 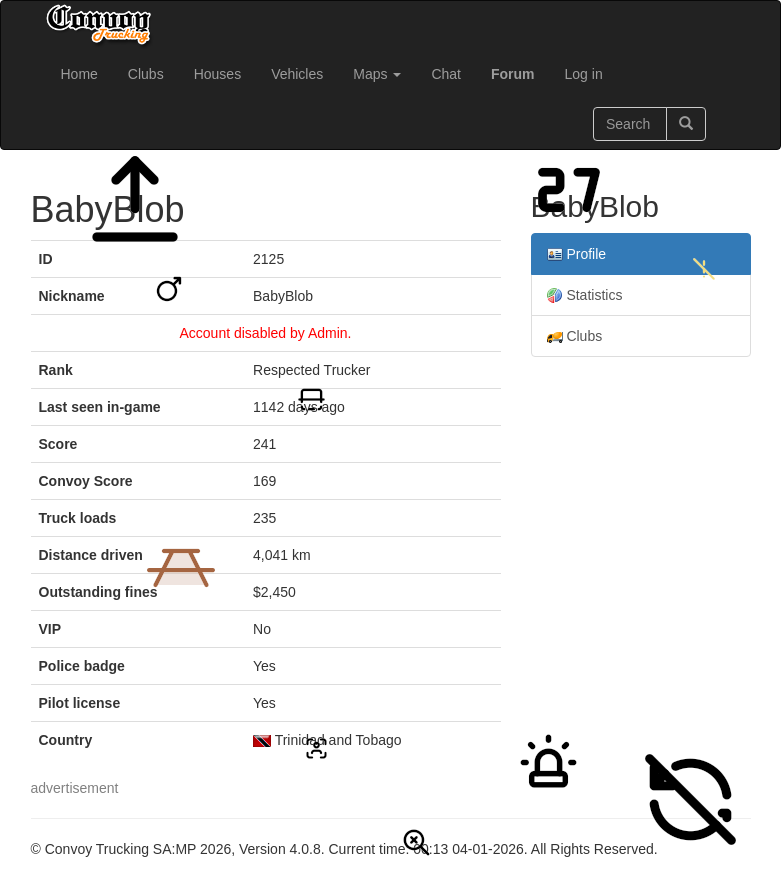 What do you see at coordinates (569, 190) in the screenshot?
I see `indicates item number 27 in a list or sequence` at bounding box center [569, 190].